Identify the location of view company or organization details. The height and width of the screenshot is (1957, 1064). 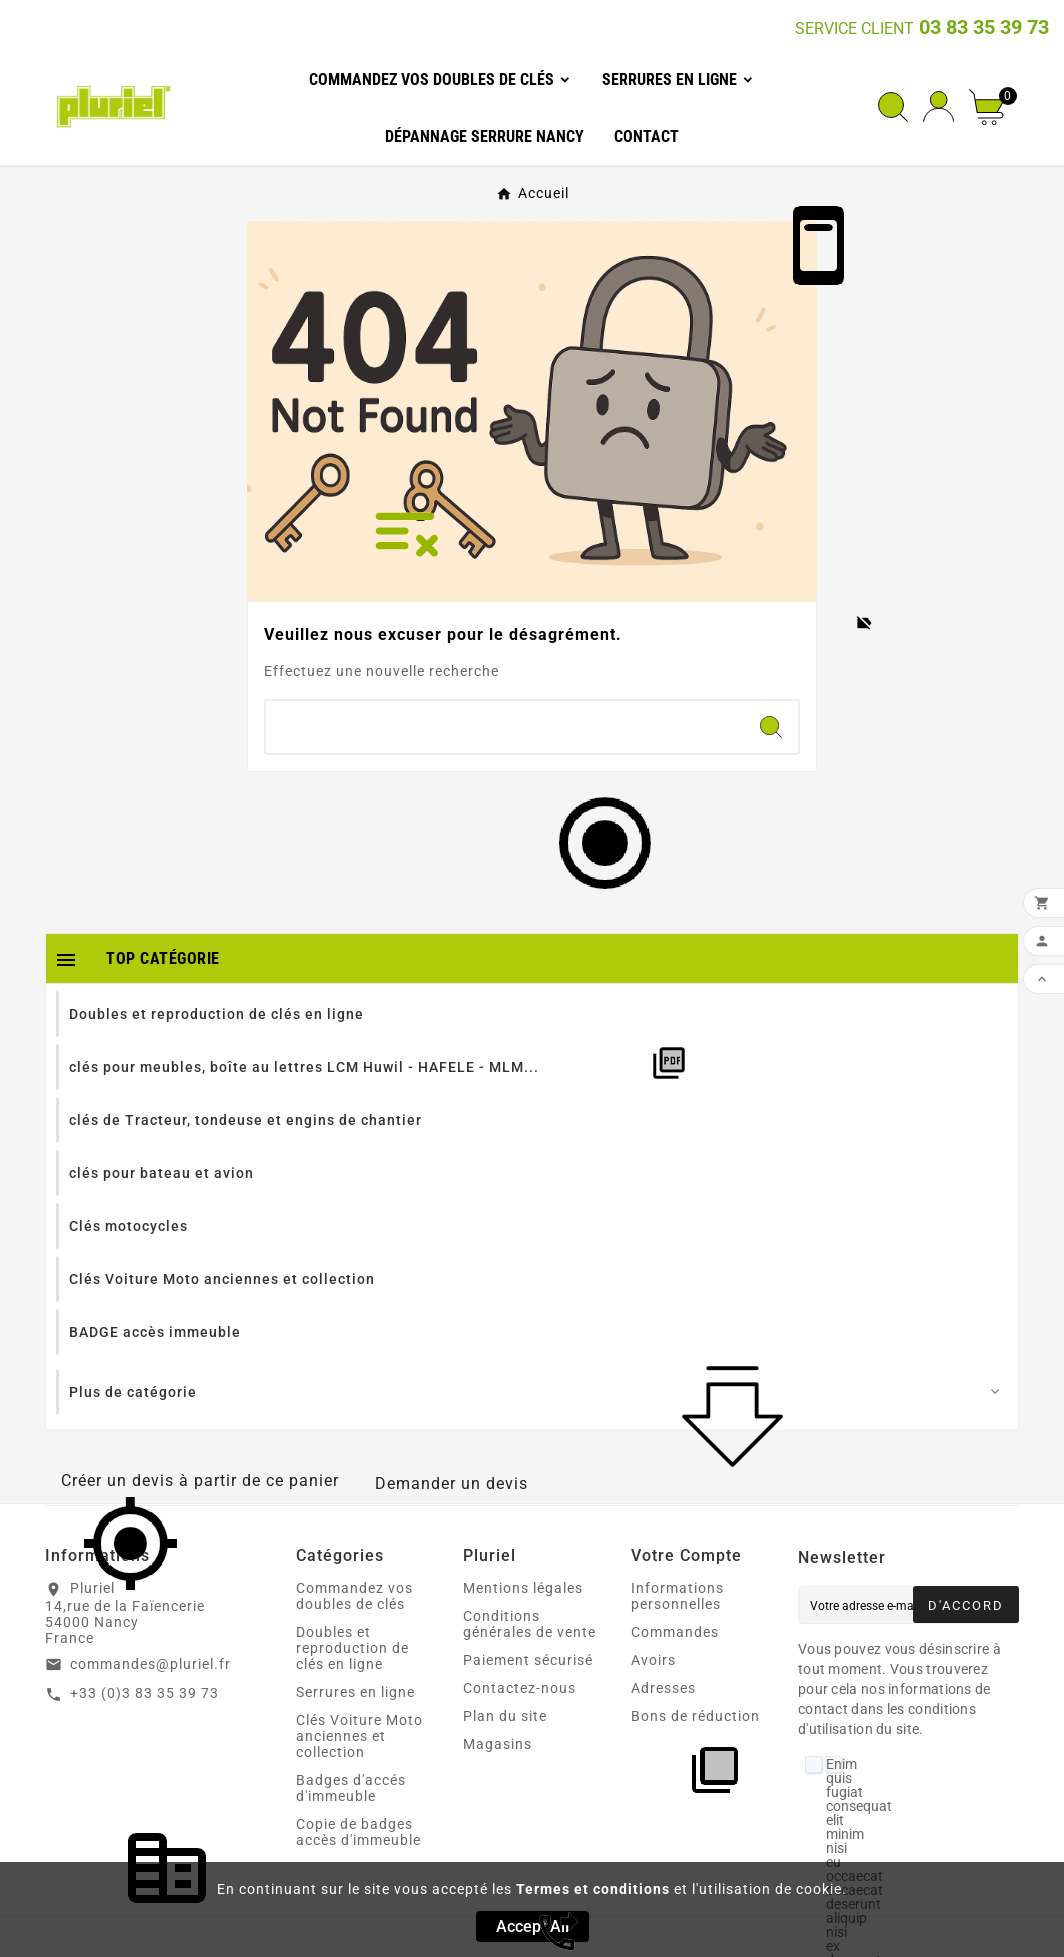
(167, 1868).